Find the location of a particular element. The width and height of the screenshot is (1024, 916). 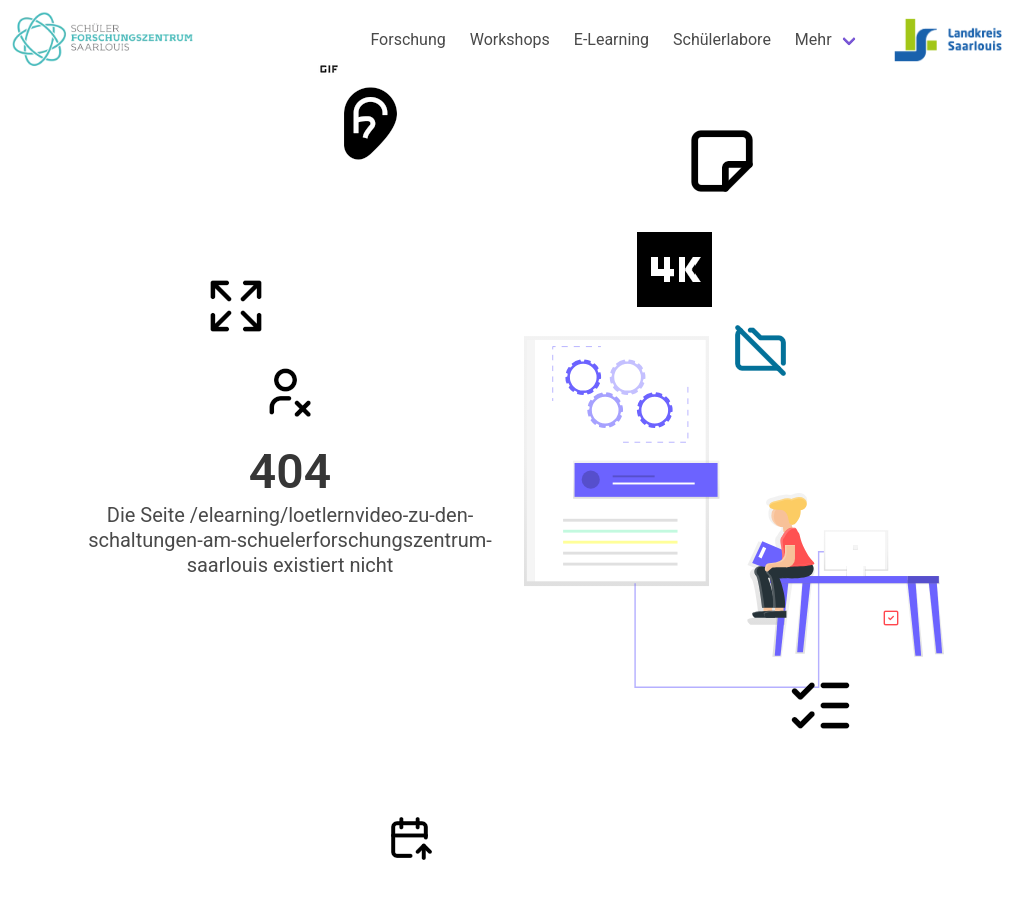

folder access is disabled or unavailable is located at coordinates (760, 350).